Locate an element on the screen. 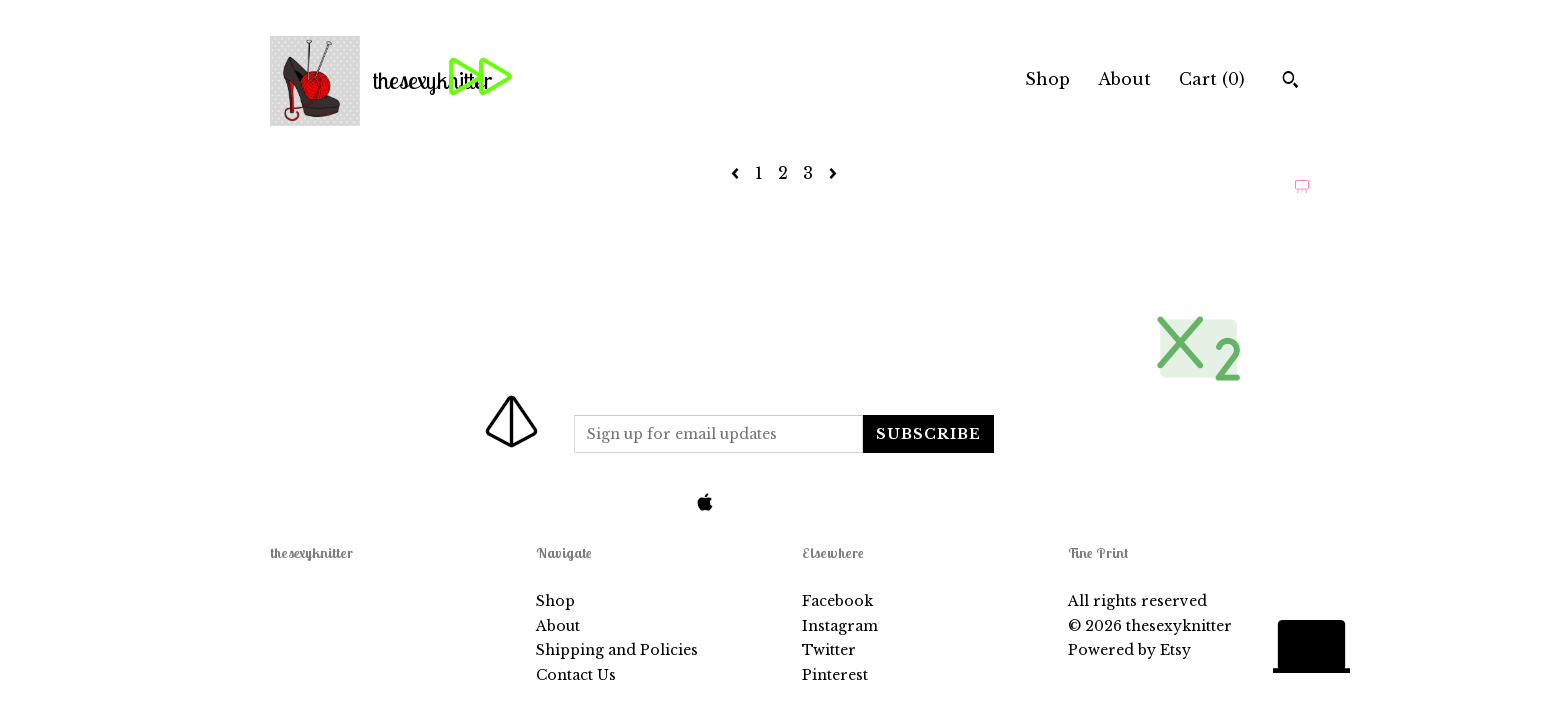 Image resolution: width=1568 pixels, height=721 pixels. skip to the next track is located at coordinates (480, 76).